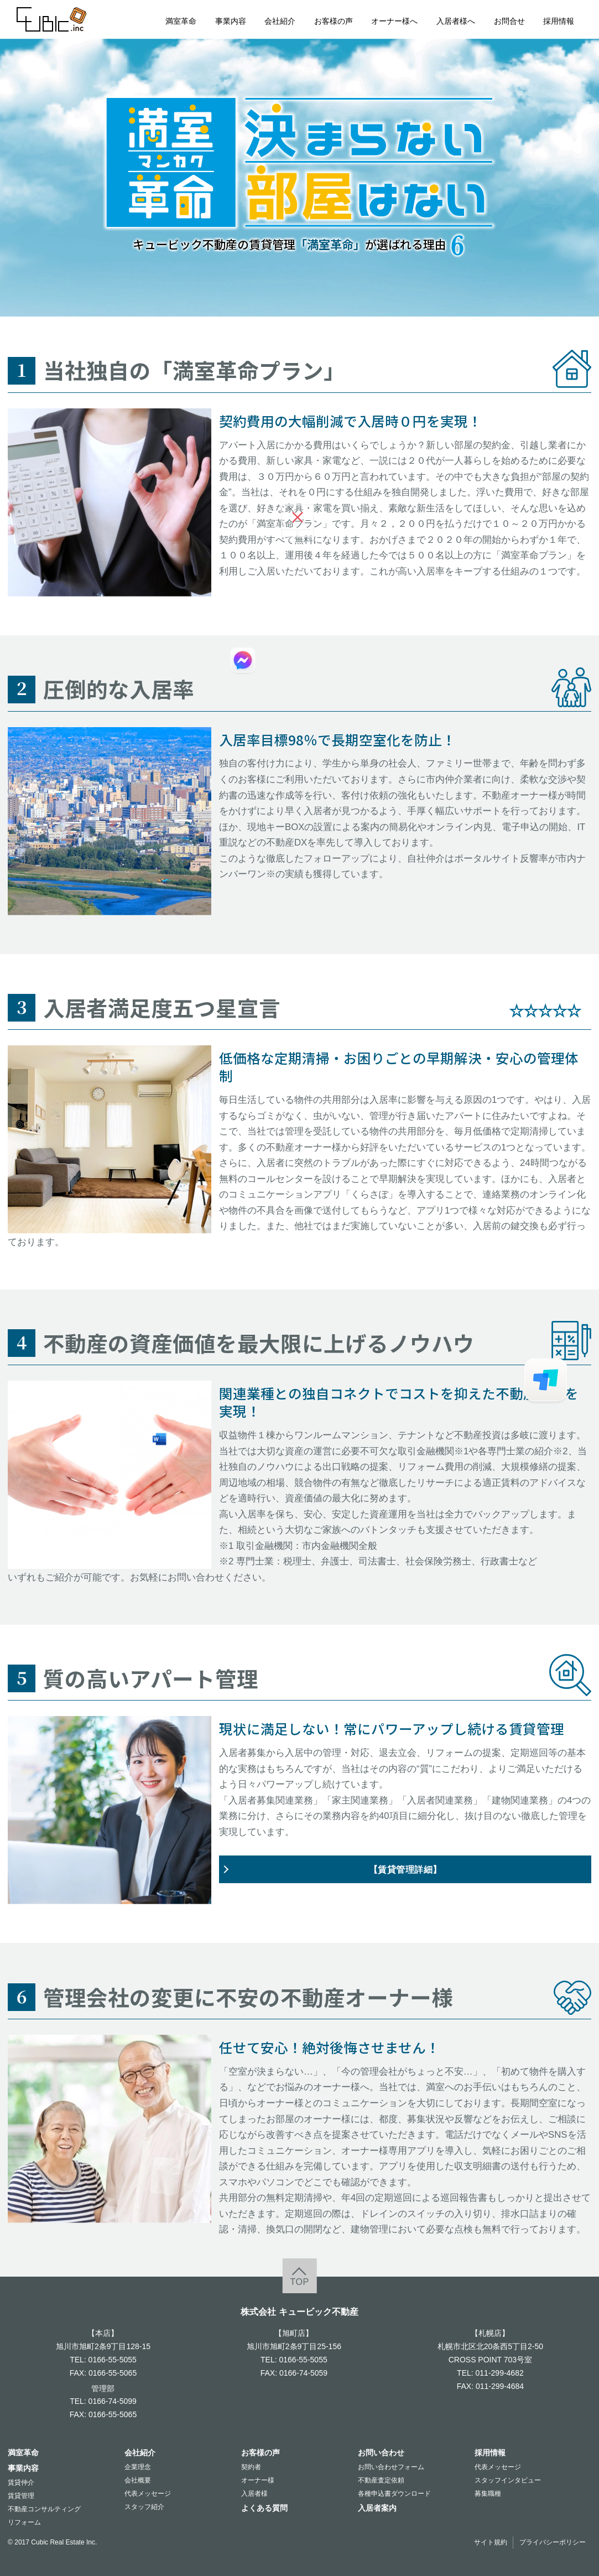 The width and height of the screenshot is (599, 2576). What do you see at coordinates (298, 521) in the screenshot?
I see `touchpad is disabled or unavailable` at bounding box center [298, 521].